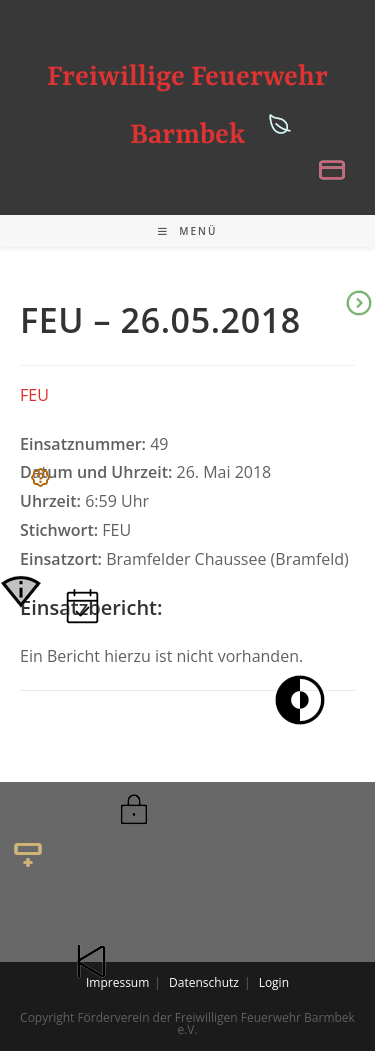 Image resolution: width=375 pixels, height=1051 pixels. I want to click on lock or secure this item, so click(134, 811).